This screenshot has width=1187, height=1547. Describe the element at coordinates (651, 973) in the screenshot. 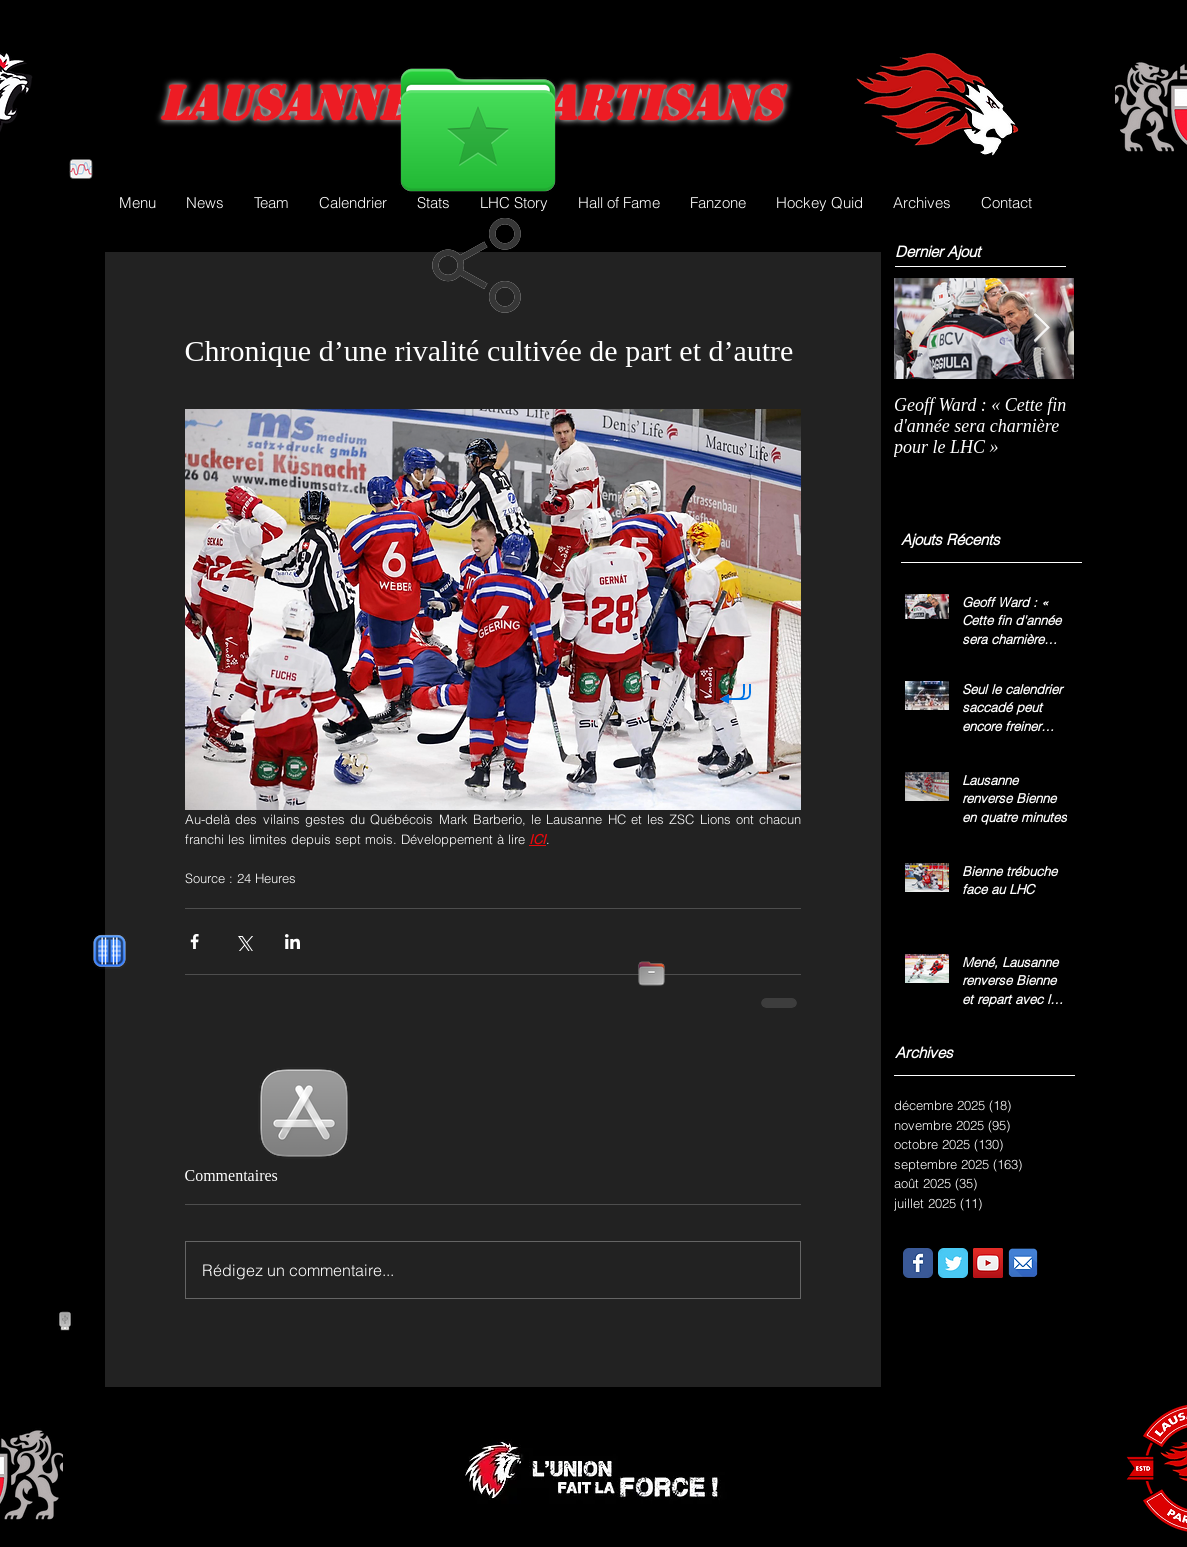

I see `open the file manager application` at that location.